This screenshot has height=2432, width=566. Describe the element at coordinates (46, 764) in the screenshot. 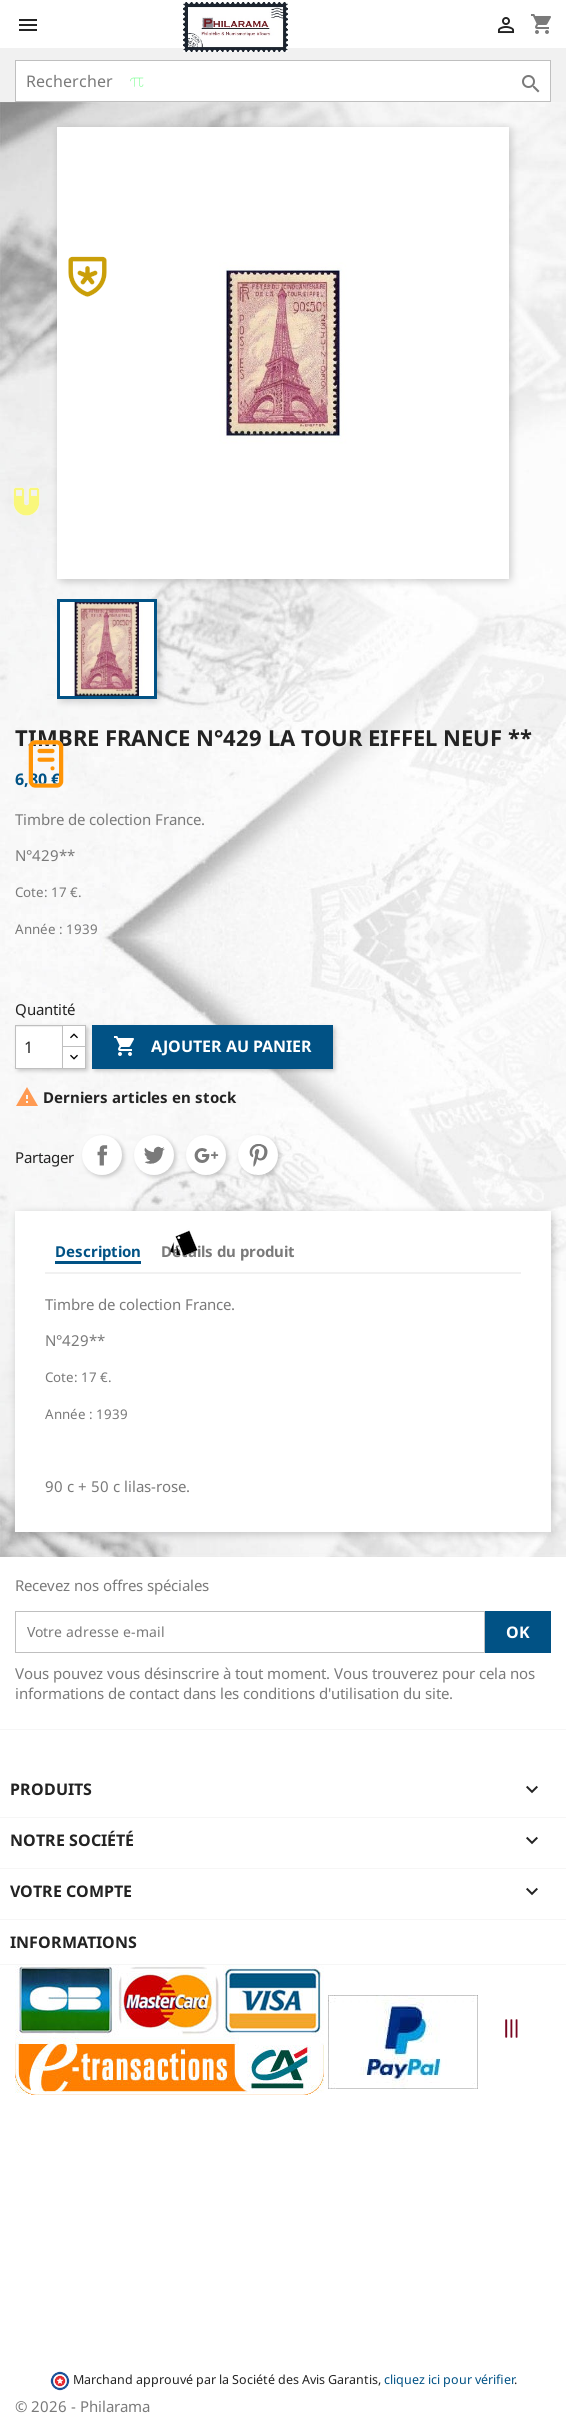

I see `access computer or desktop settings` at that location.